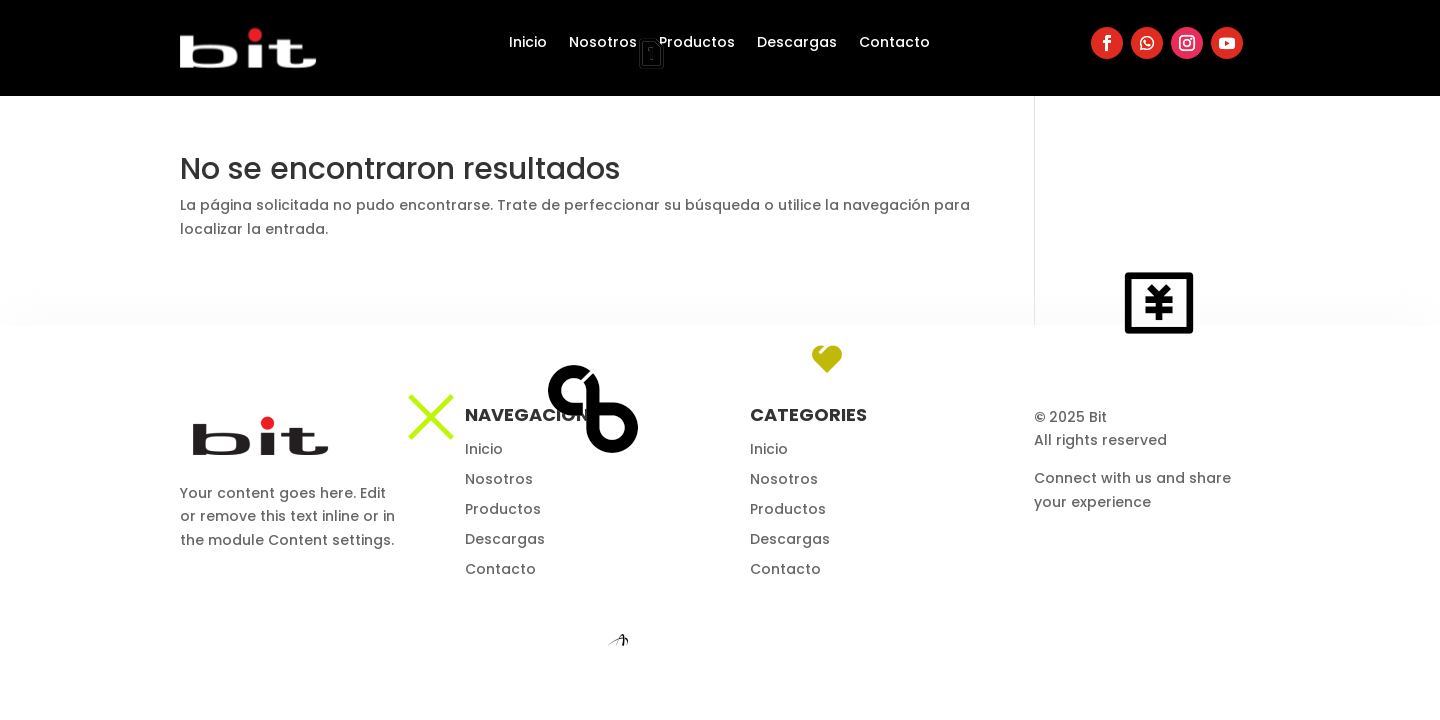 The width and height of the screenshot is (1440, 720). I want to click on indicates primary SIM card slot (SIM 1), so click(651, 53).